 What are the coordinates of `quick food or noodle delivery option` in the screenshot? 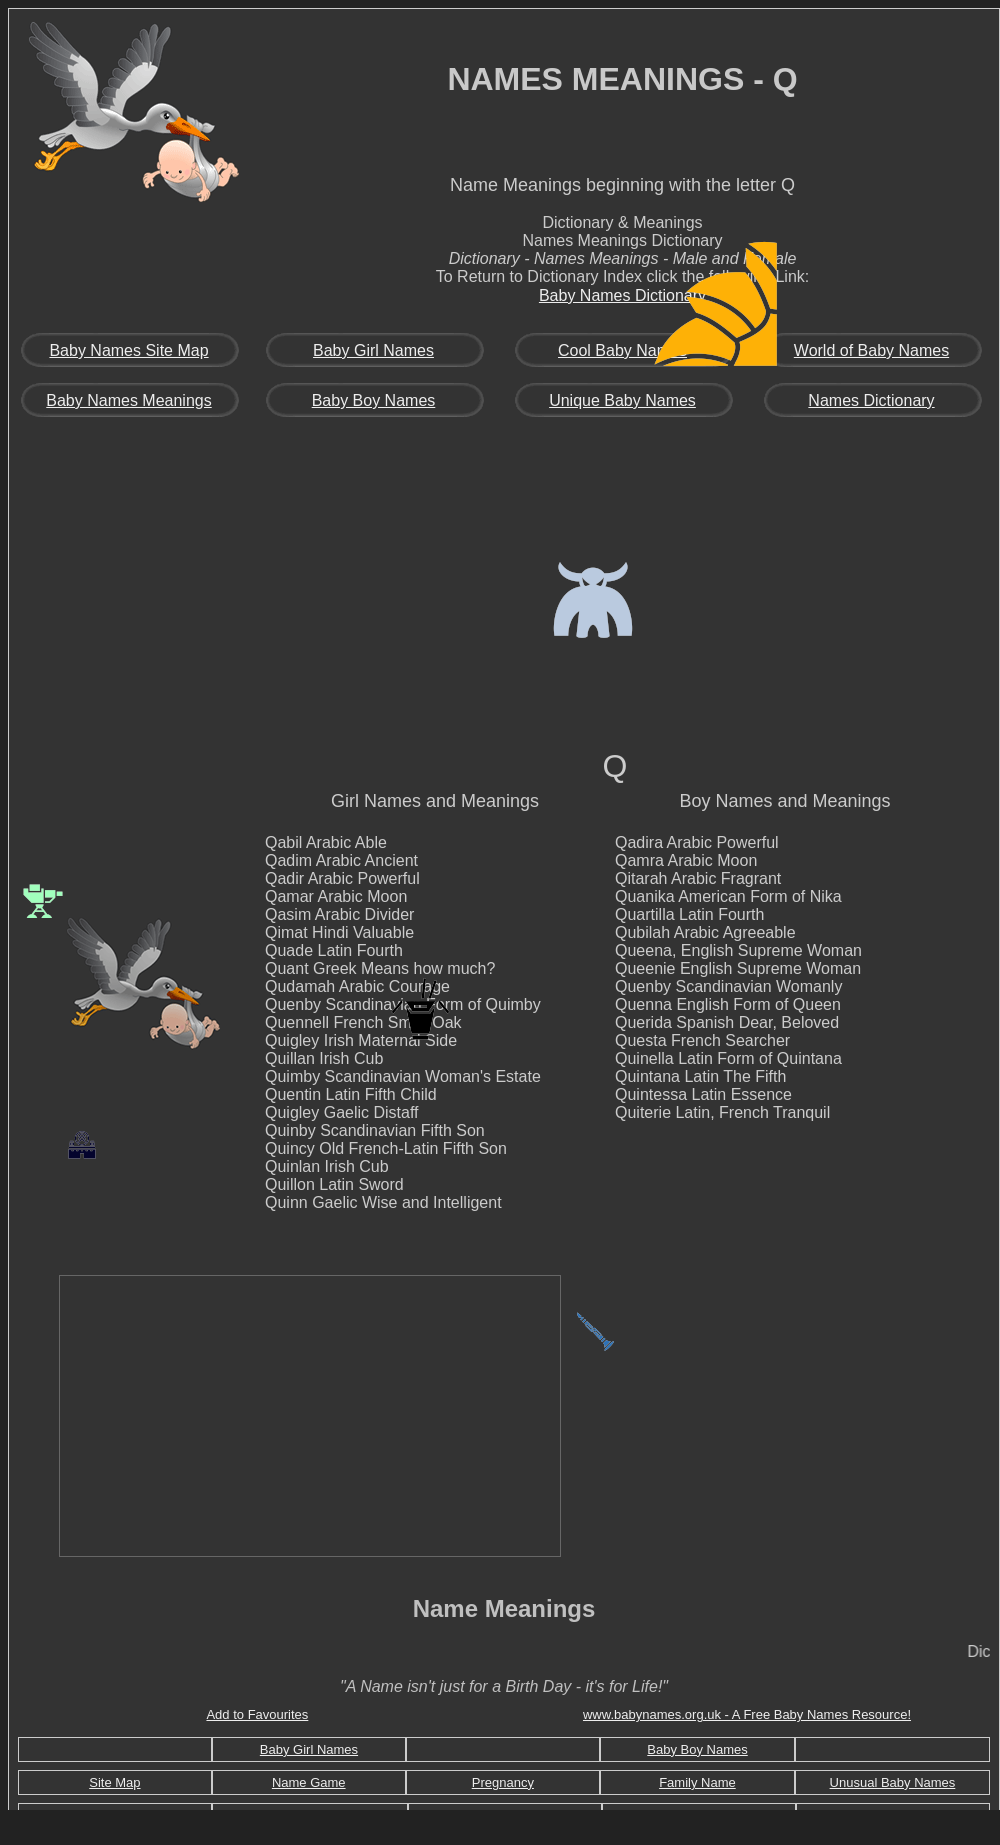 It's located at (420, 1008).